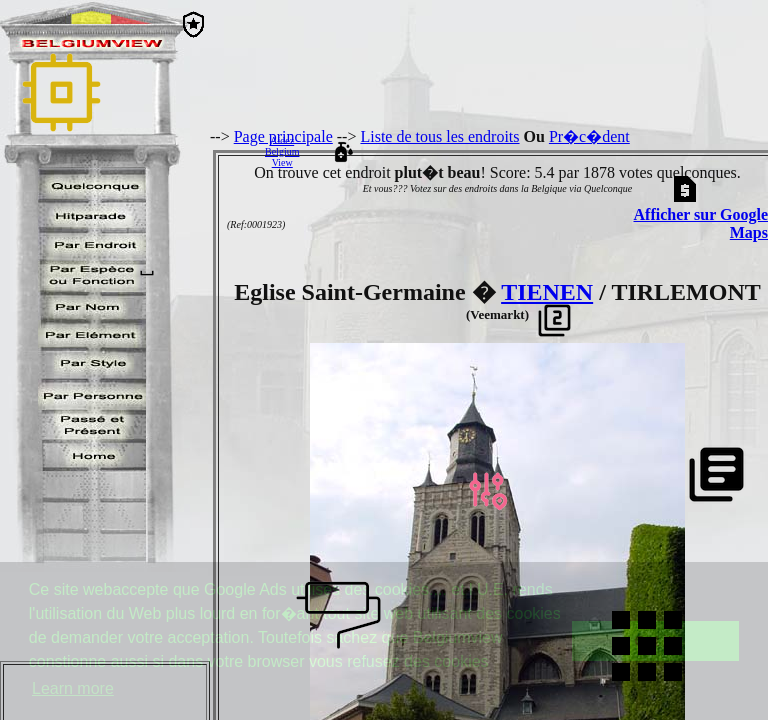 The image size is (768, 720). What do you see at coordinates (554, 320) in the screenshot?
I see `indicates 2 items selected or stacked` at bounding box center [554, 320].